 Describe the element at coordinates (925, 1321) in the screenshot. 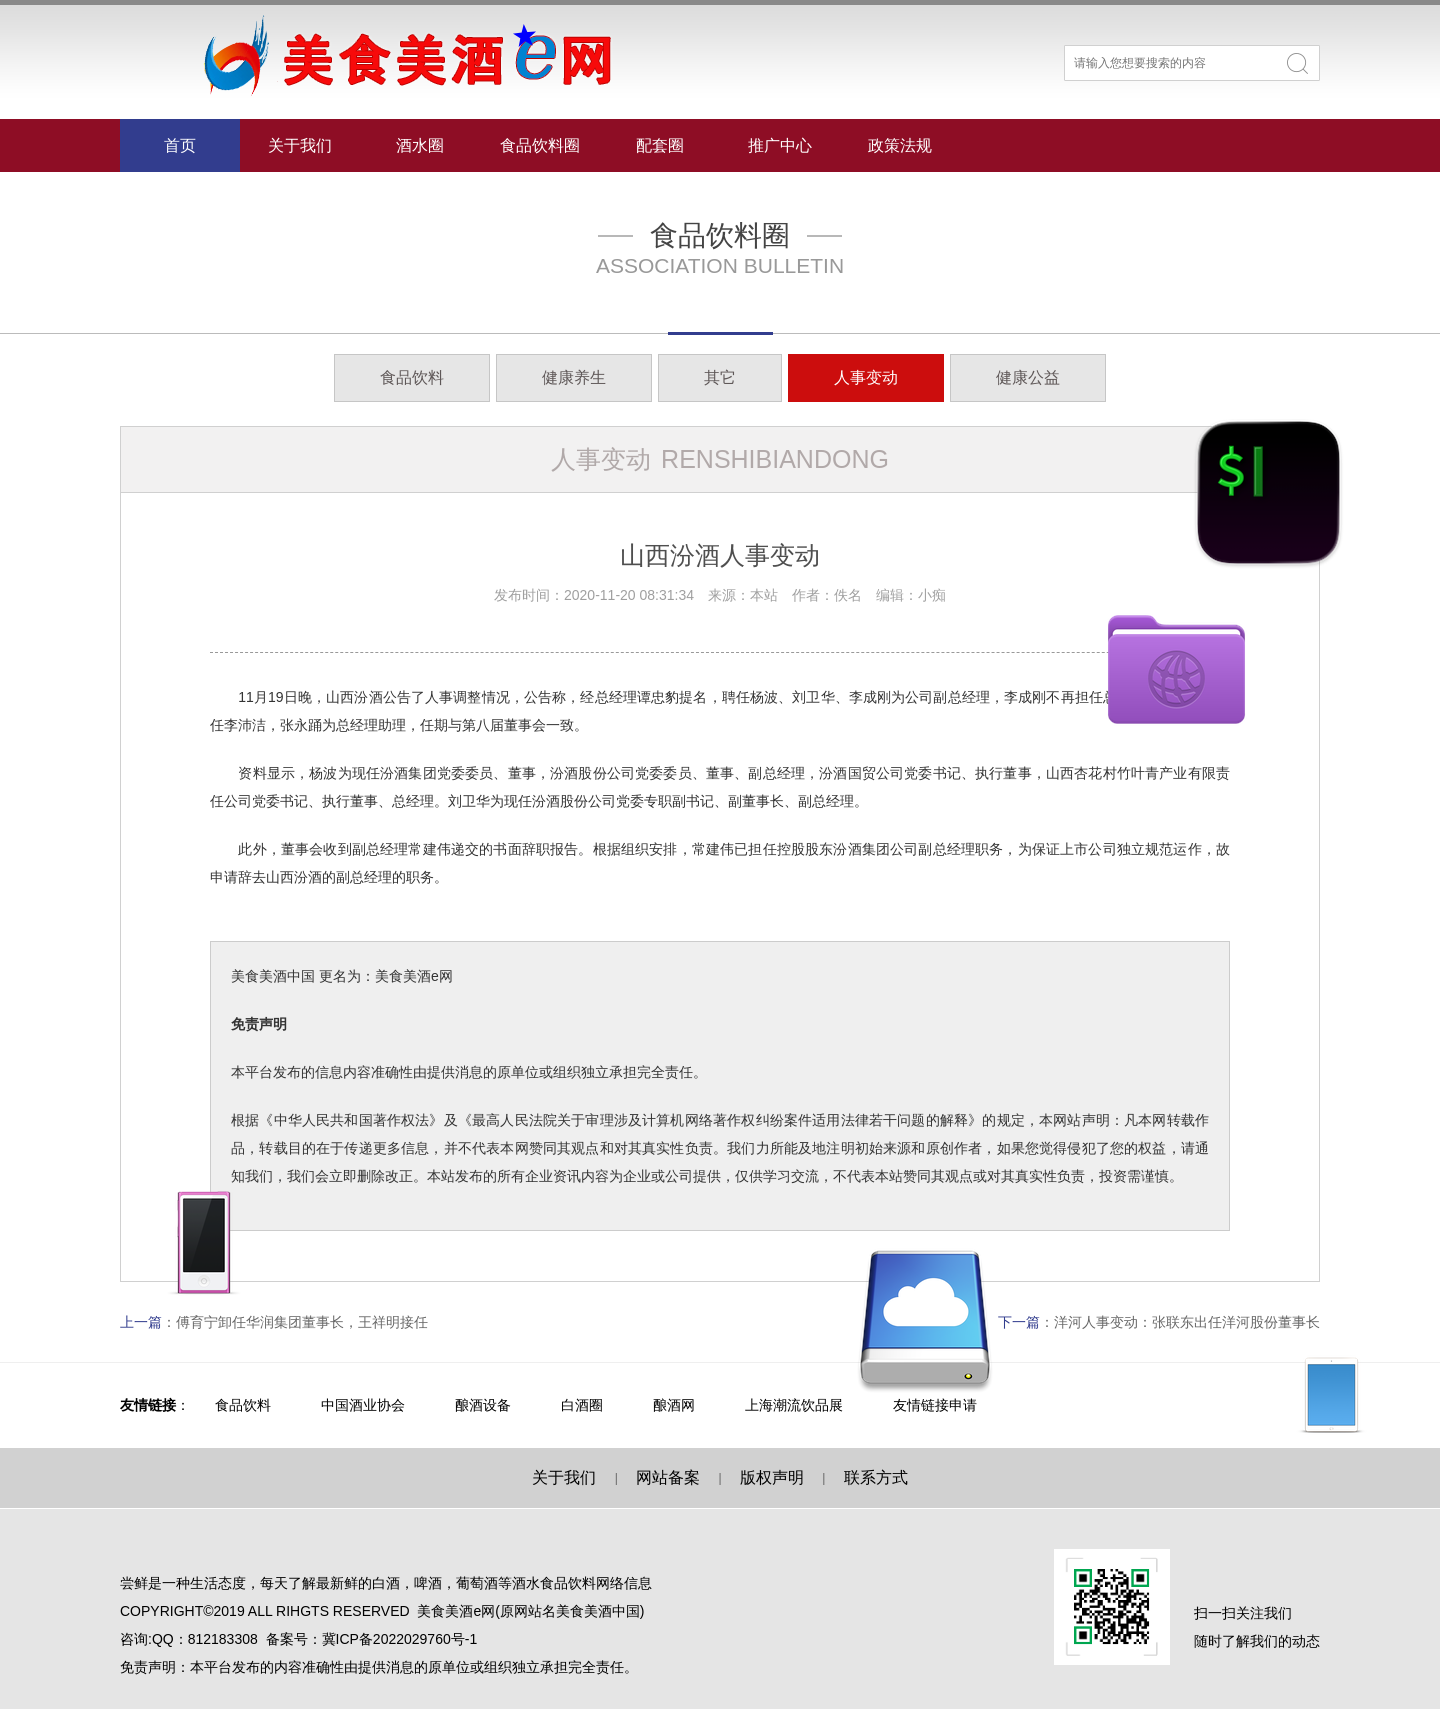

I see `access iDisk cloud storage` at that location.